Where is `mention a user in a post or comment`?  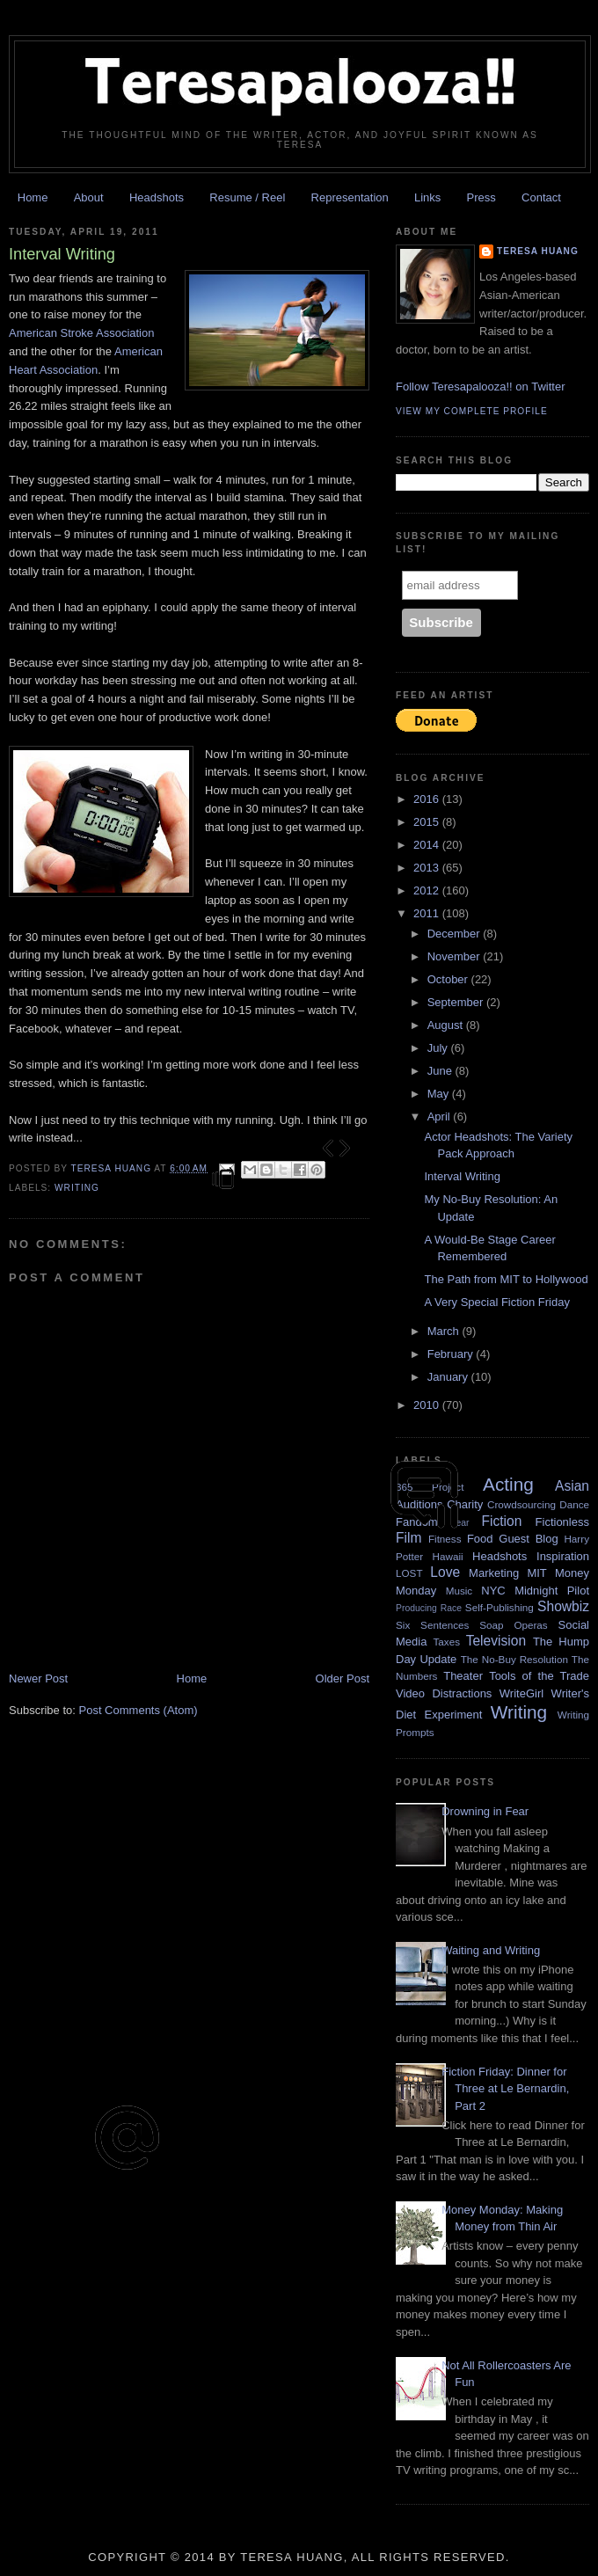 mention a user in a post or comment is located at coordinates (127, 2137).